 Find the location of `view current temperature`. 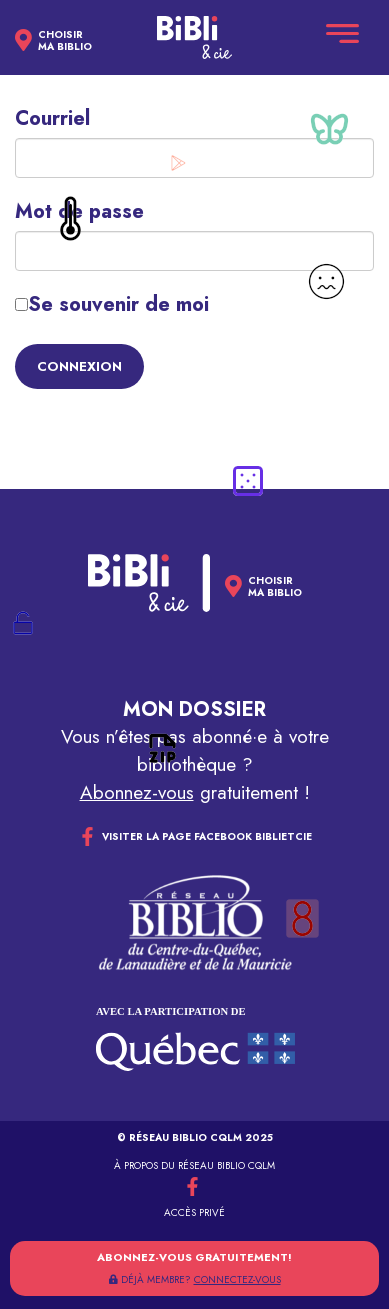

view current temperature is located at coordinates (70, 218).